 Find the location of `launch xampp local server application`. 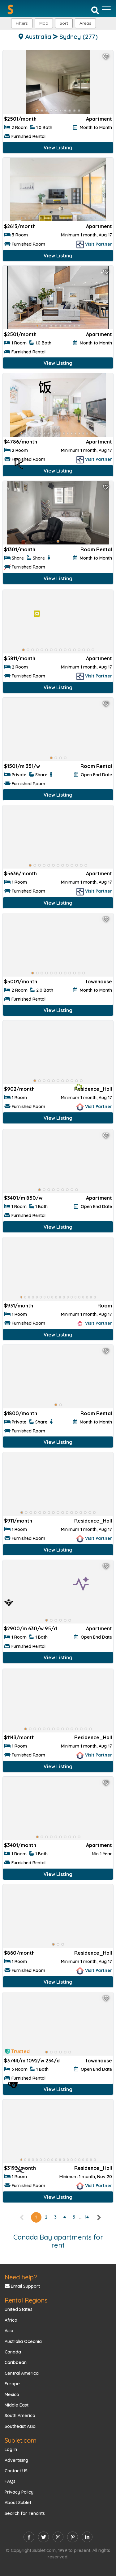

launch xampp local server application is located at coordinates (37, 614).